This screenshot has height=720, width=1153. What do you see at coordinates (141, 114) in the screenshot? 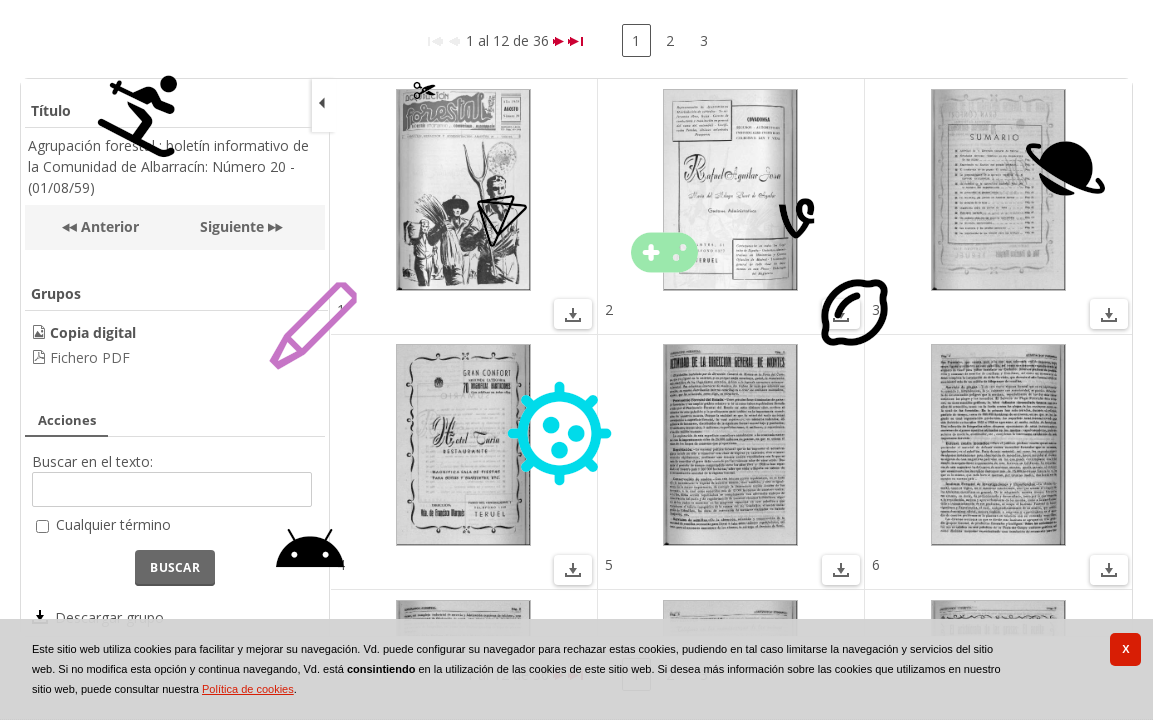
I see `filter or browse skiing activities` at bounding box center [141, 114].